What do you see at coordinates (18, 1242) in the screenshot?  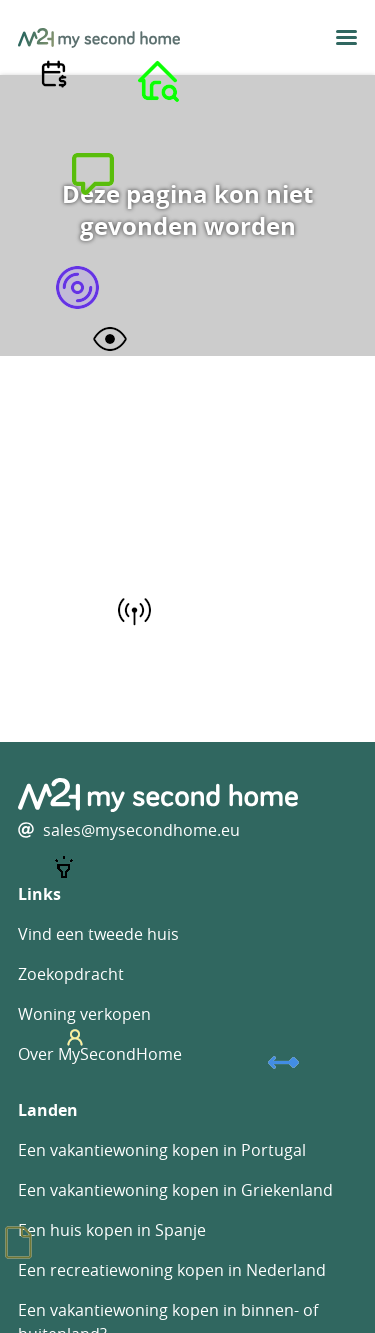 I see `view or open a file` at bounding box center [18, 1242].